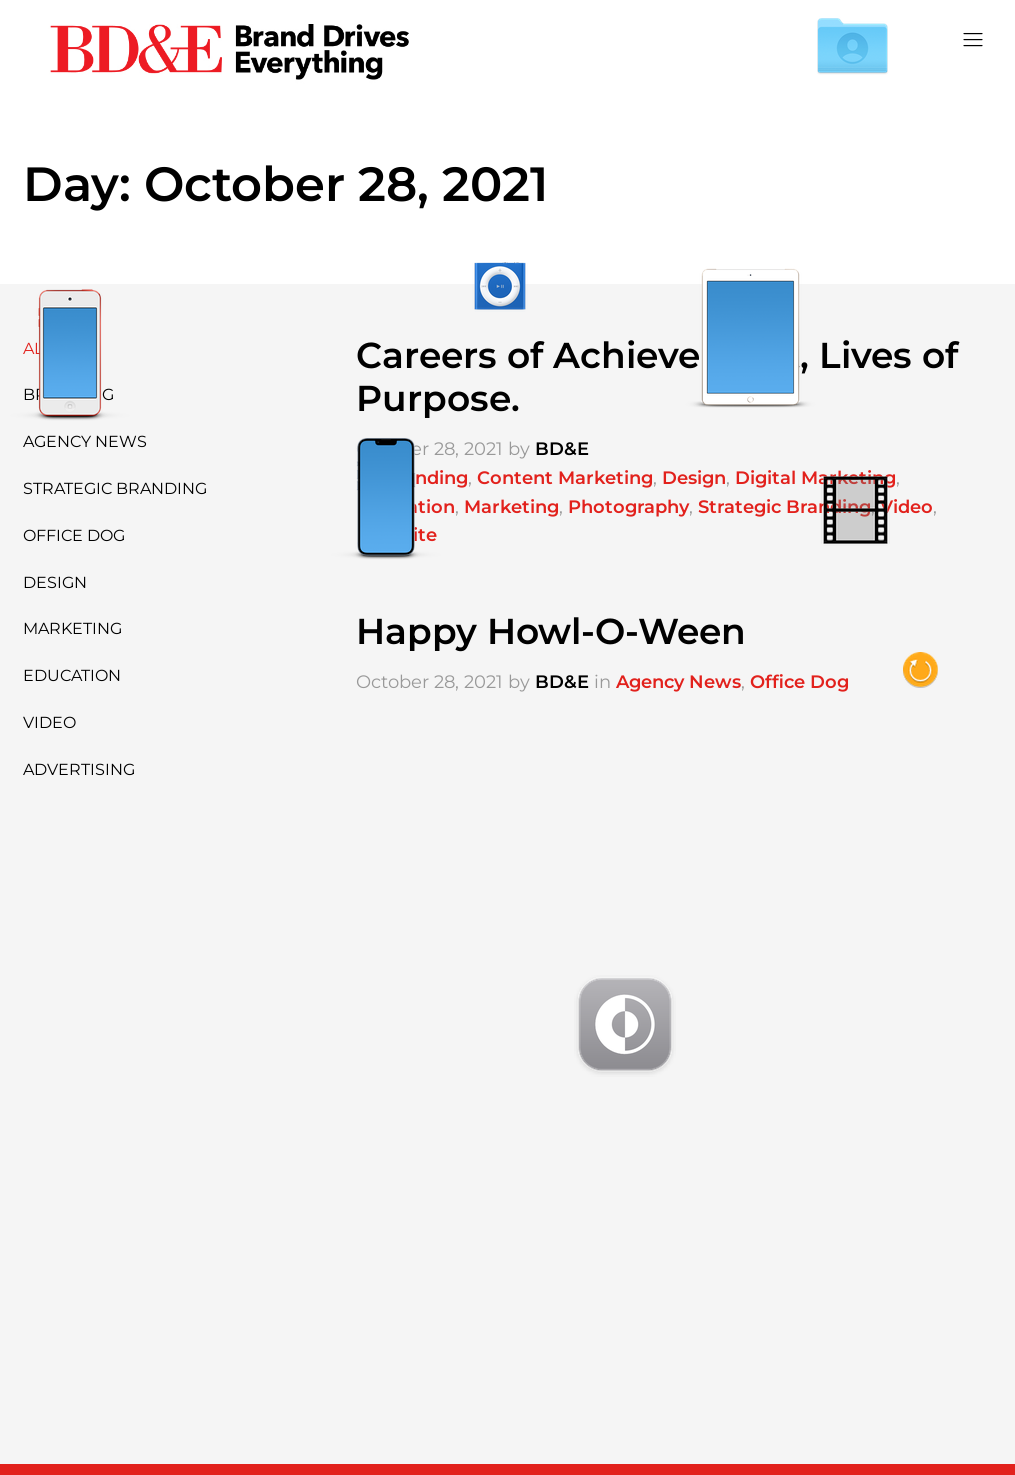 The image size is (1015, 1475). I want to click on customize application appearance settings, so click(625, 1026).